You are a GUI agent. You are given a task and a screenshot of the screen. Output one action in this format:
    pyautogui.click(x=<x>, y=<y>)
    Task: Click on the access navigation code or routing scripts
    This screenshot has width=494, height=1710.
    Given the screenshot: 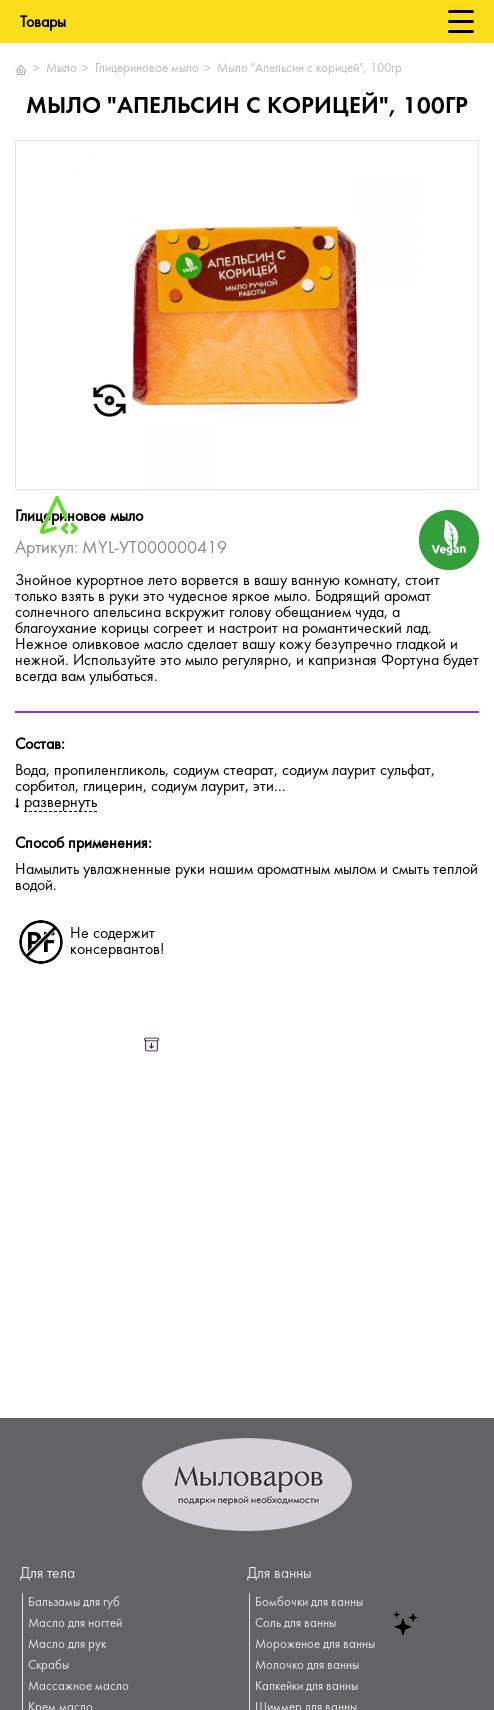 What is the action you would take?
    pyautogui.click(x=57, y=515)
    